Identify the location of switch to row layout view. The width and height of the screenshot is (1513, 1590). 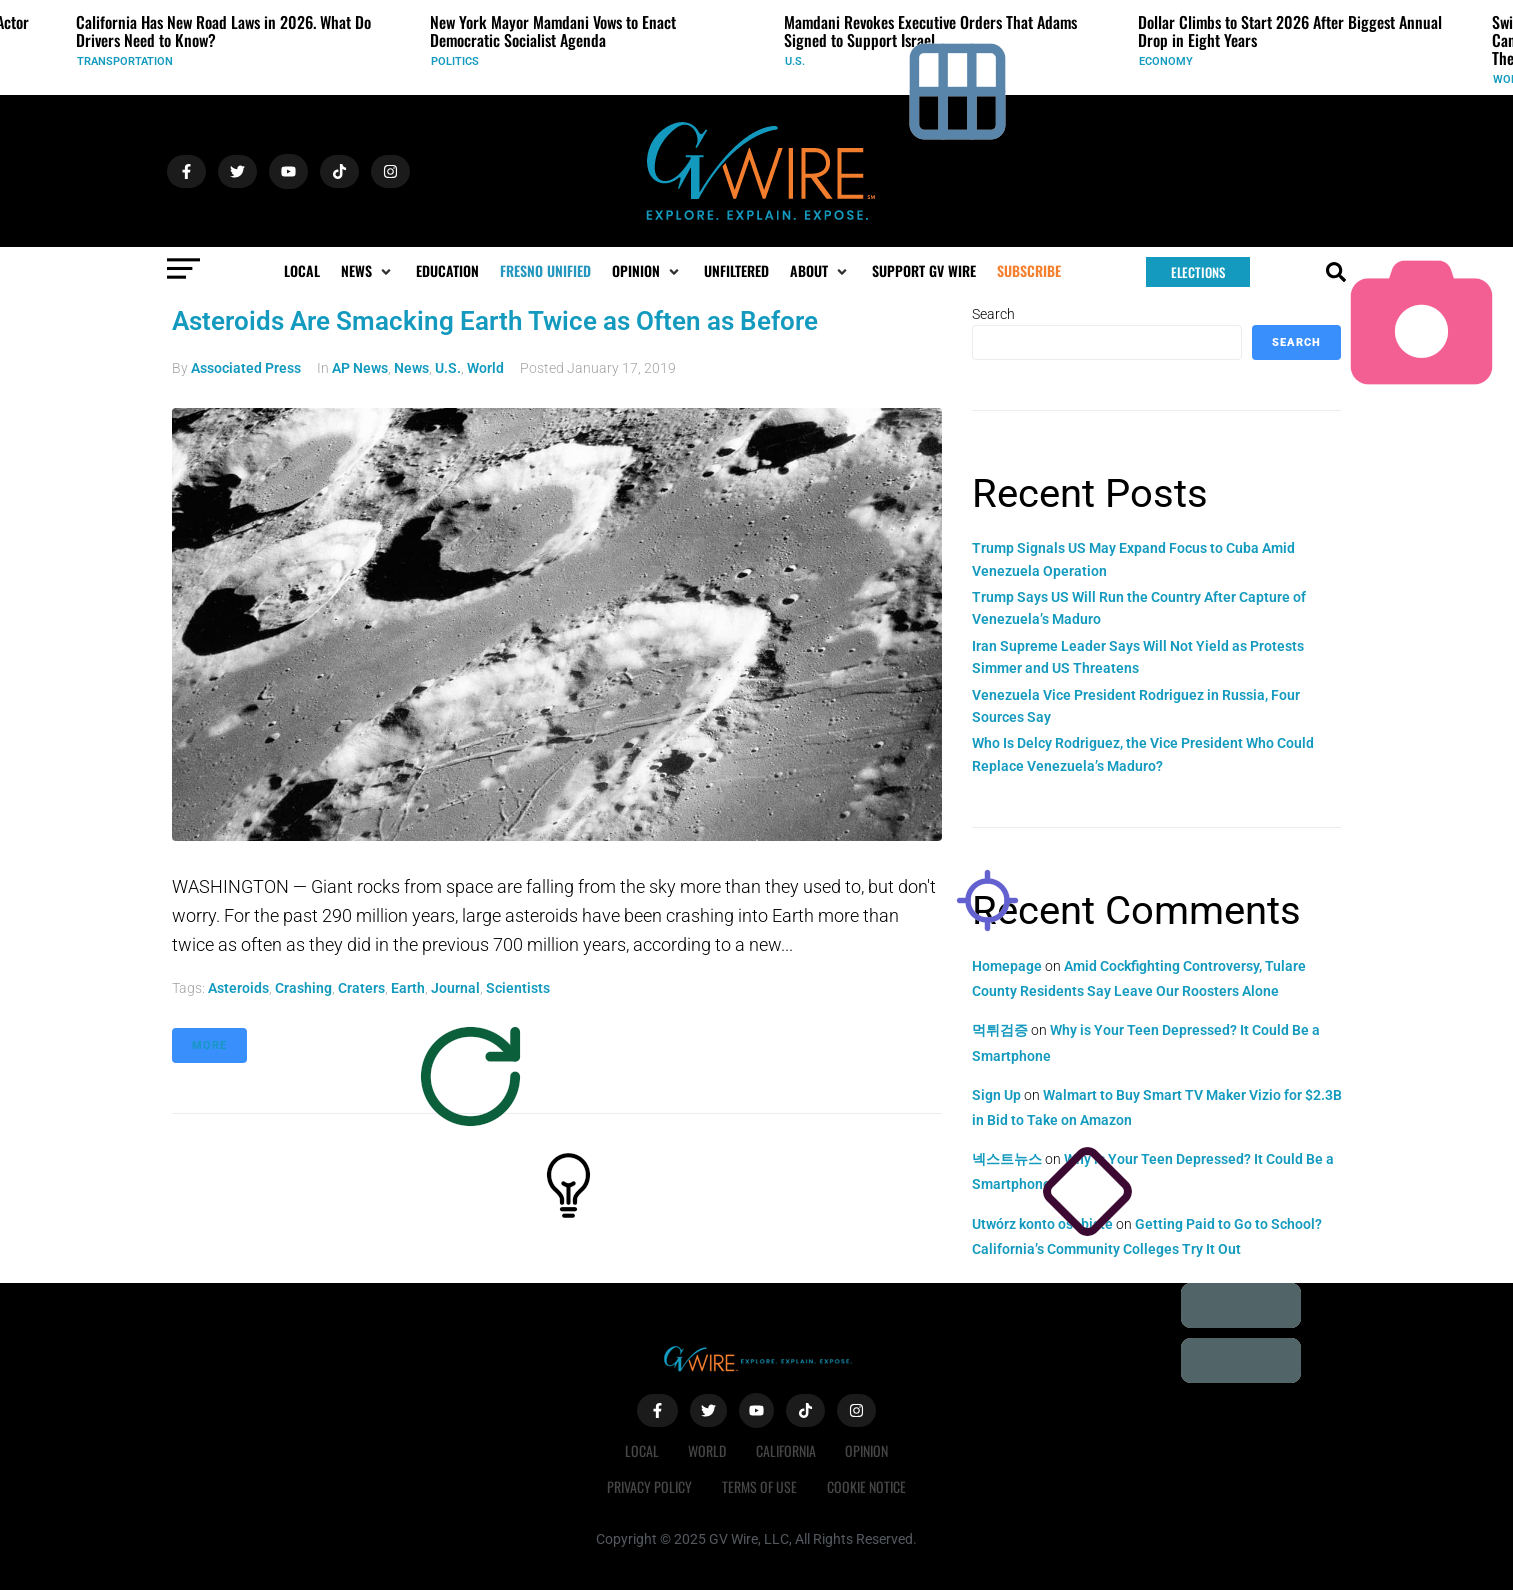
(1241, 1333).